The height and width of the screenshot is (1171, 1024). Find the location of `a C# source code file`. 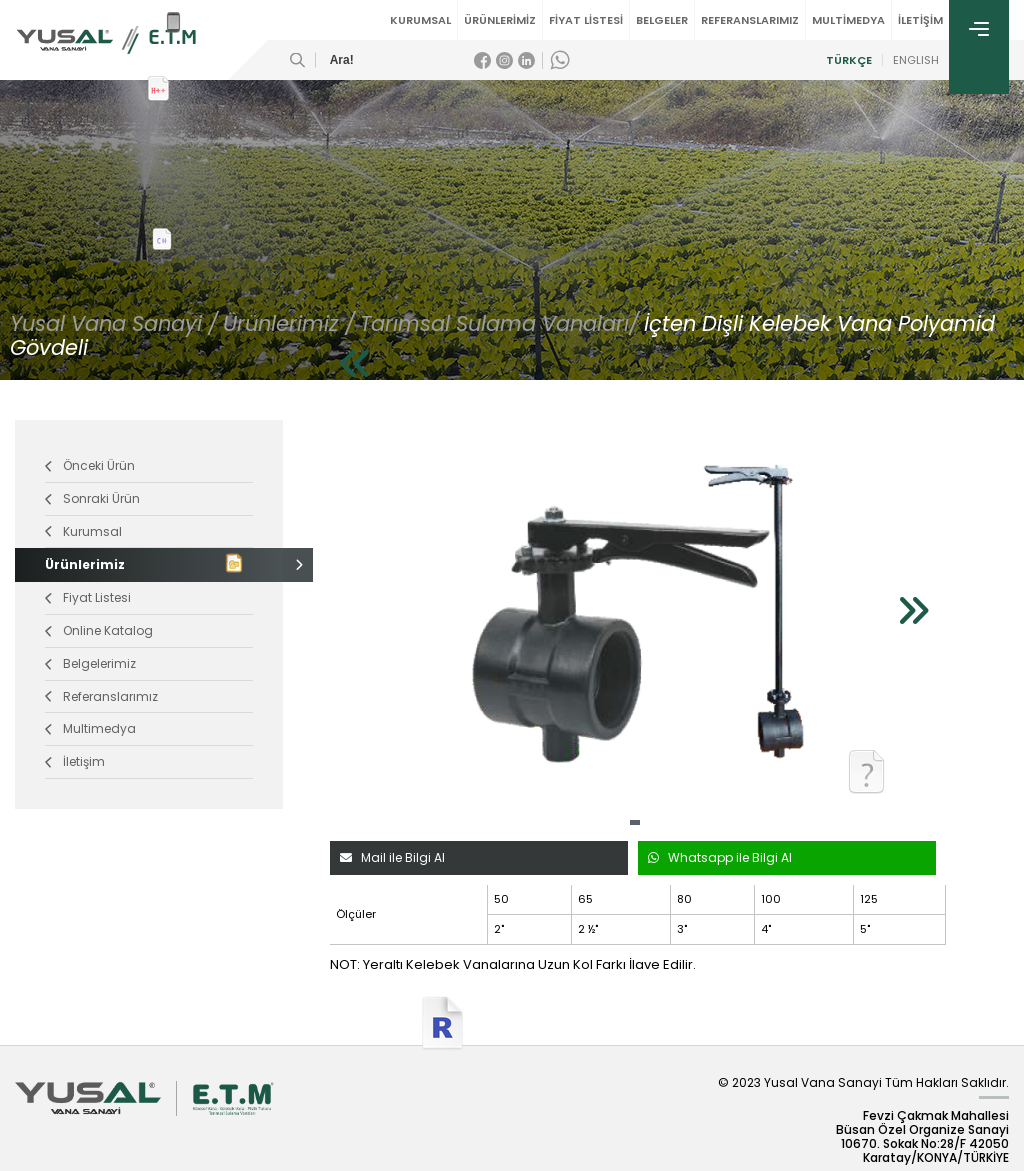

a C# source code file is located at coordinates (162, 239).